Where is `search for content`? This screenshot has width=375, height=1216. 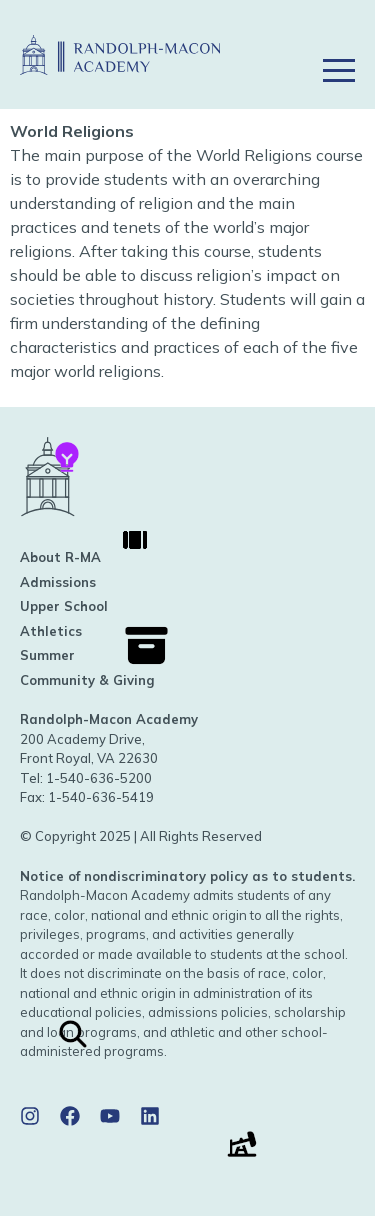 search for content is located at coordinates (73, 1034).